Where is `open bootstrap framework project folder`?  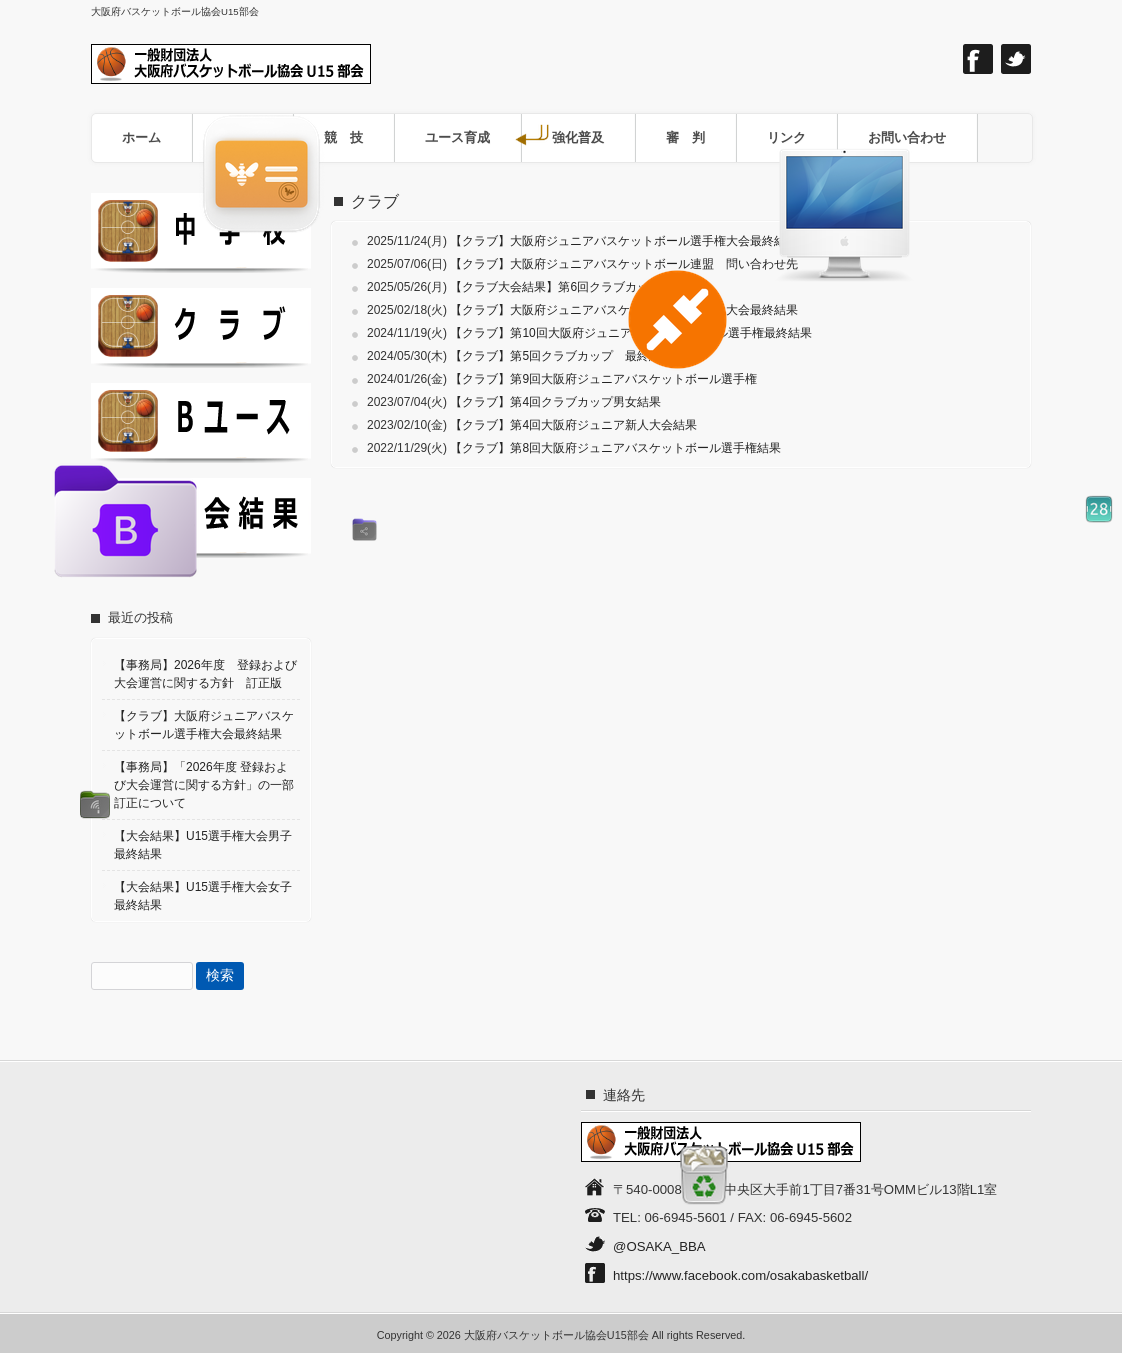 open bootstrap framework project folder is located at coordinates (125, 525).